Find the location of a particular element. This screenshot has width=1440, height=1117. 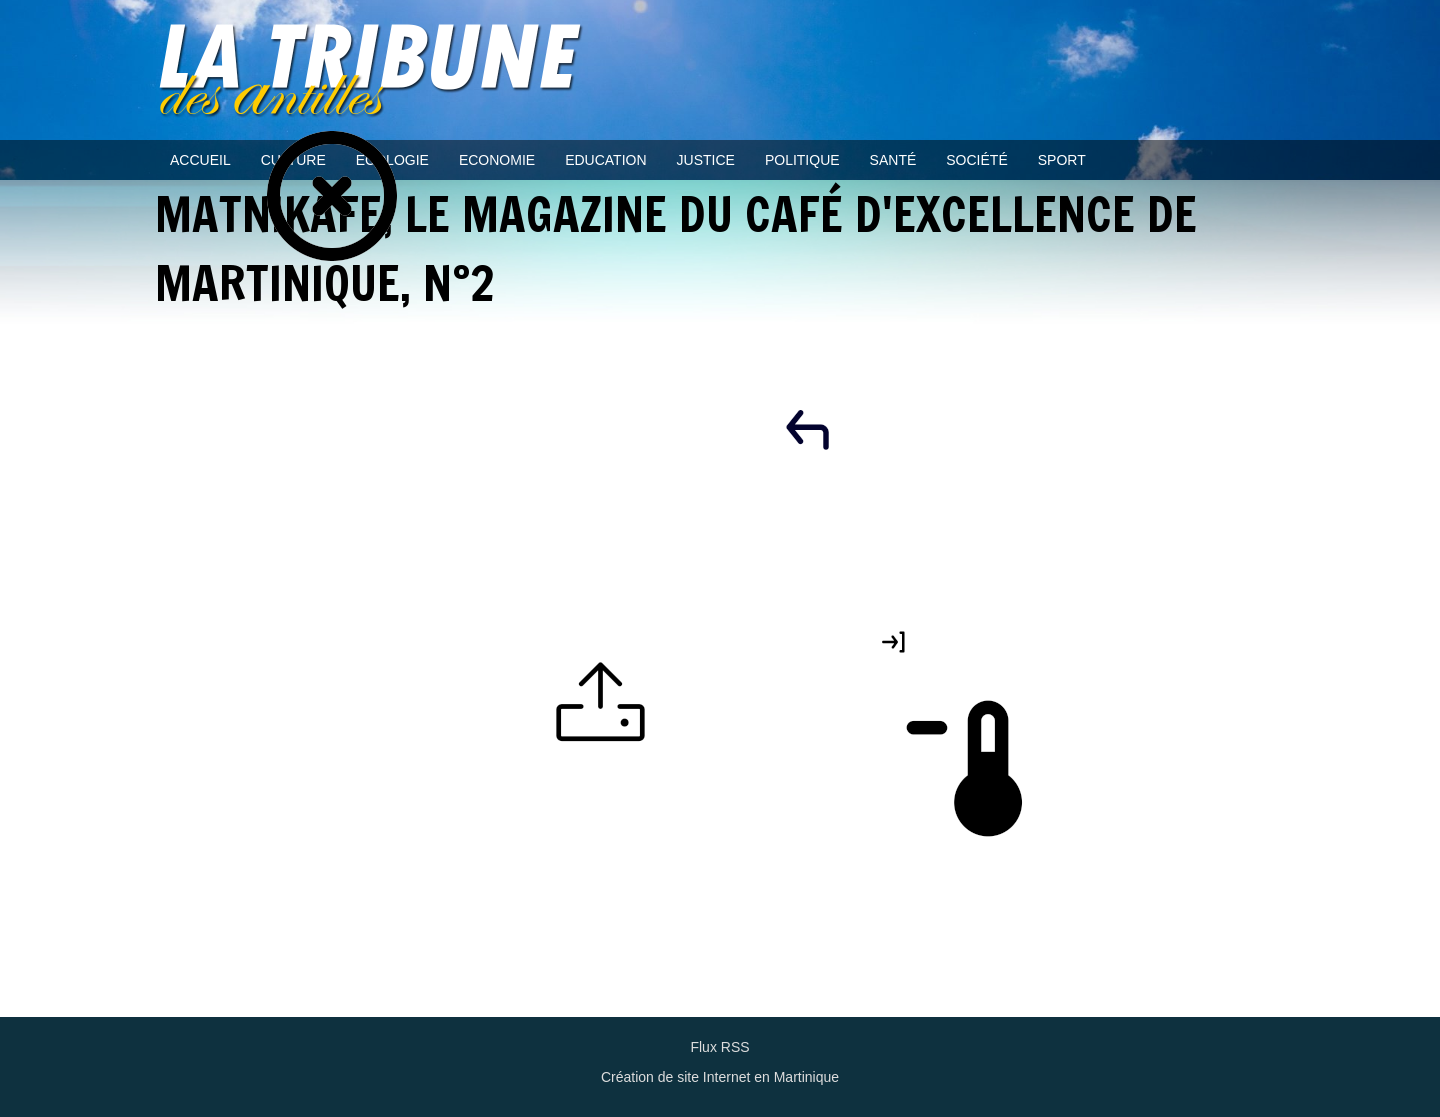

upload a file or document is located at coordinates (600, 706).